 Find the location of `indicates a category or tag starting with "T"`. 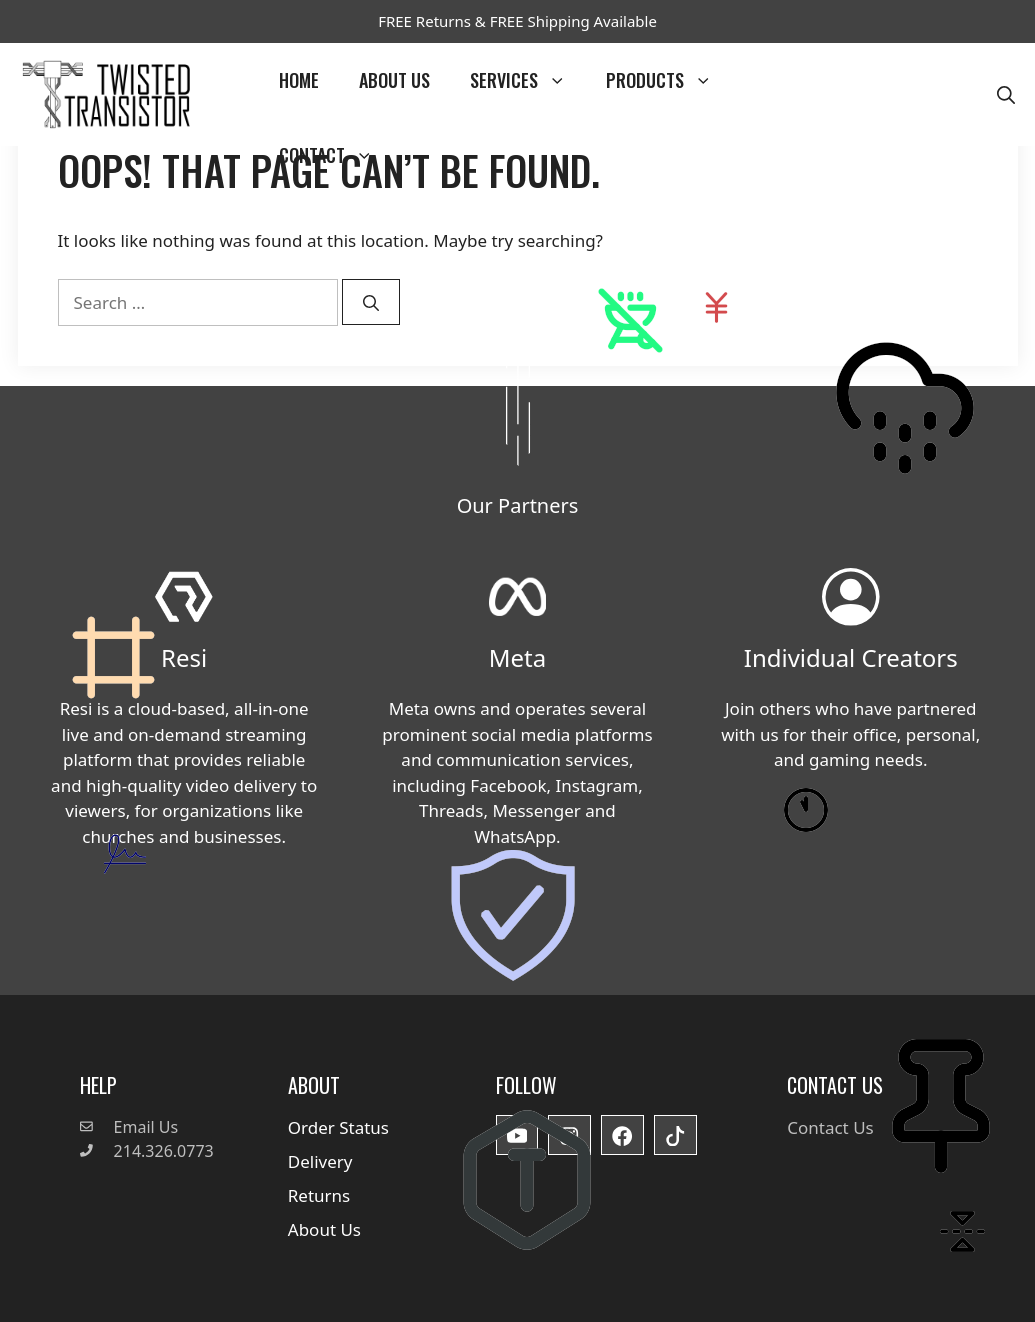

indicates a category or tag starting with "T" is located at coordinates (527, 1180).